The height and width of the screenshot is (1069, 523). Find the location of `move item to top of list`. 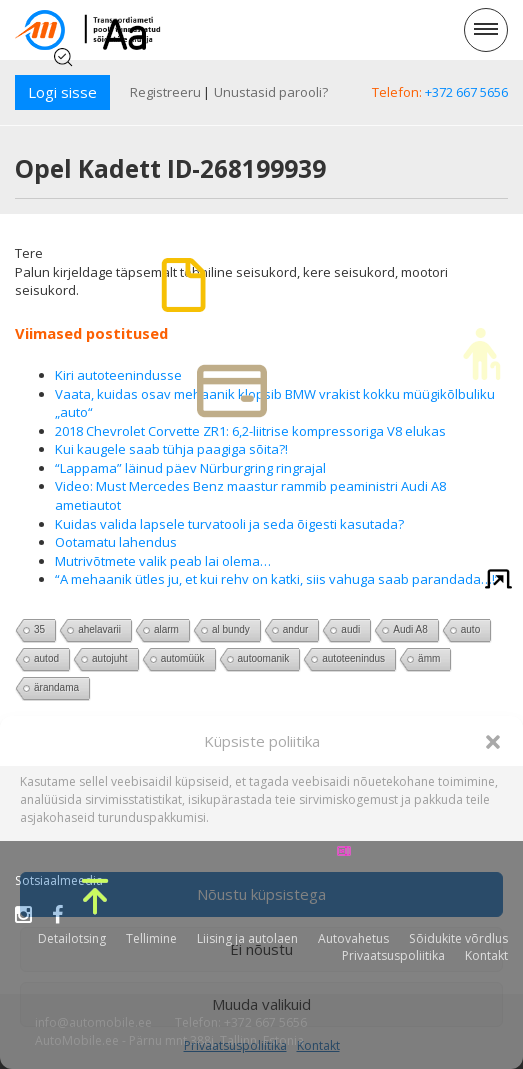

move item to top of list is located at coordinates (95, 896).